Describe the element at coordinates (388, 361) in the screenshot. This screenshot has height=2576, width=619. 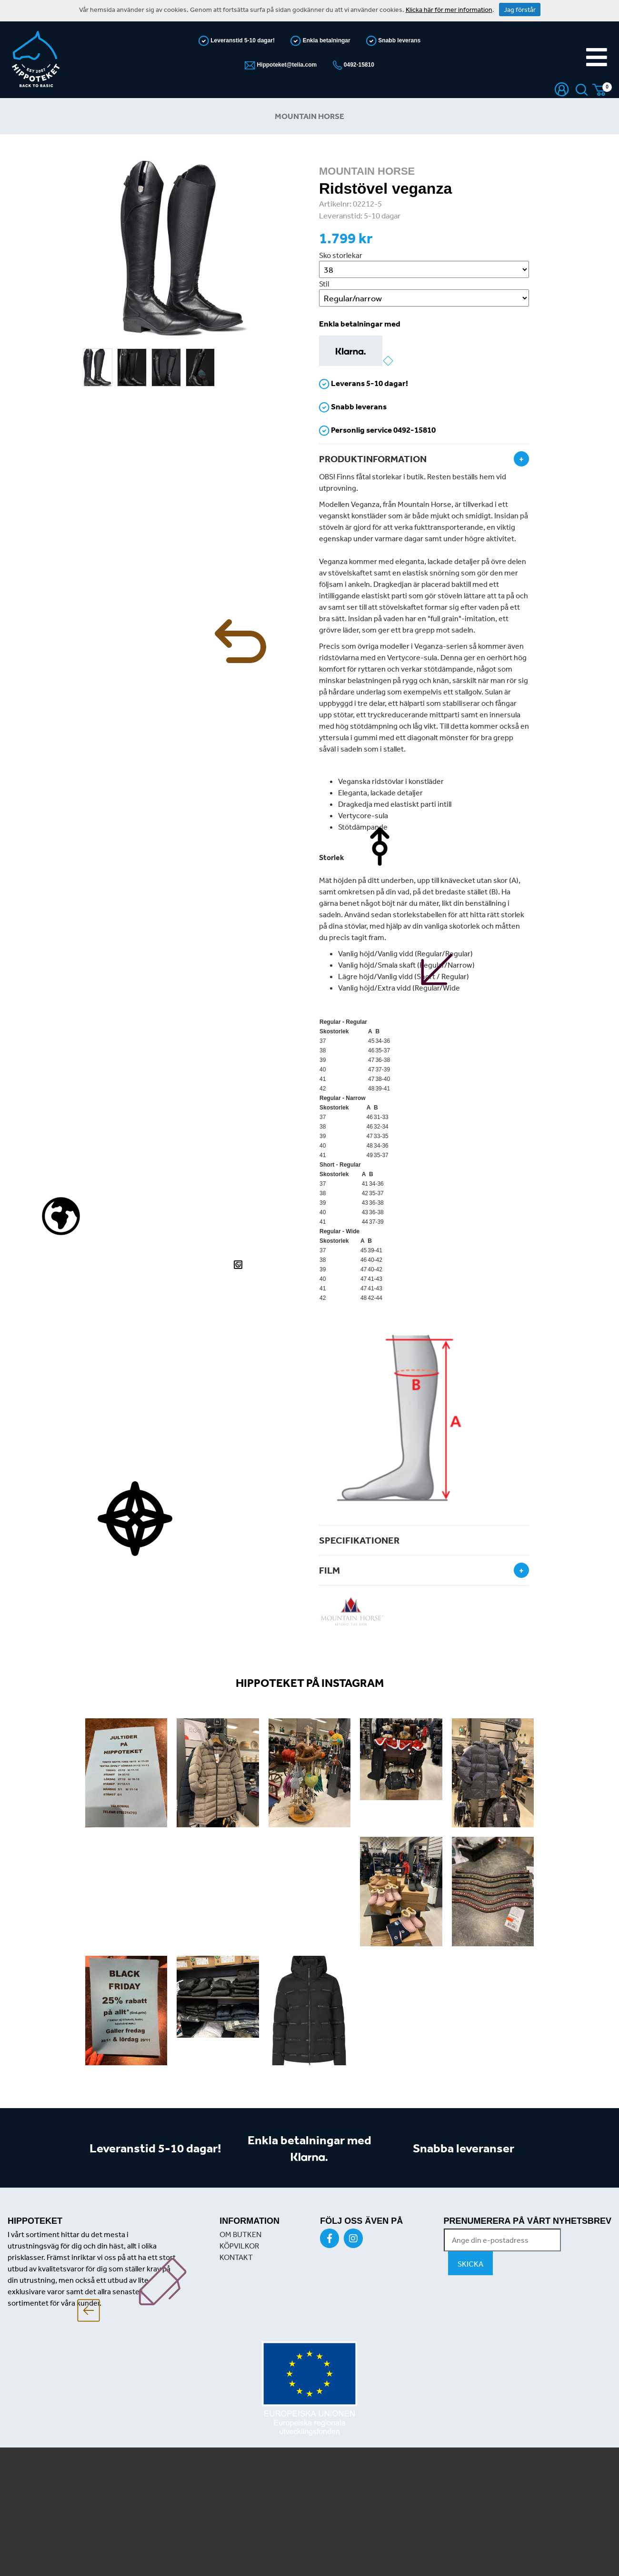
I see `indicates premium or valuable content` at that location.